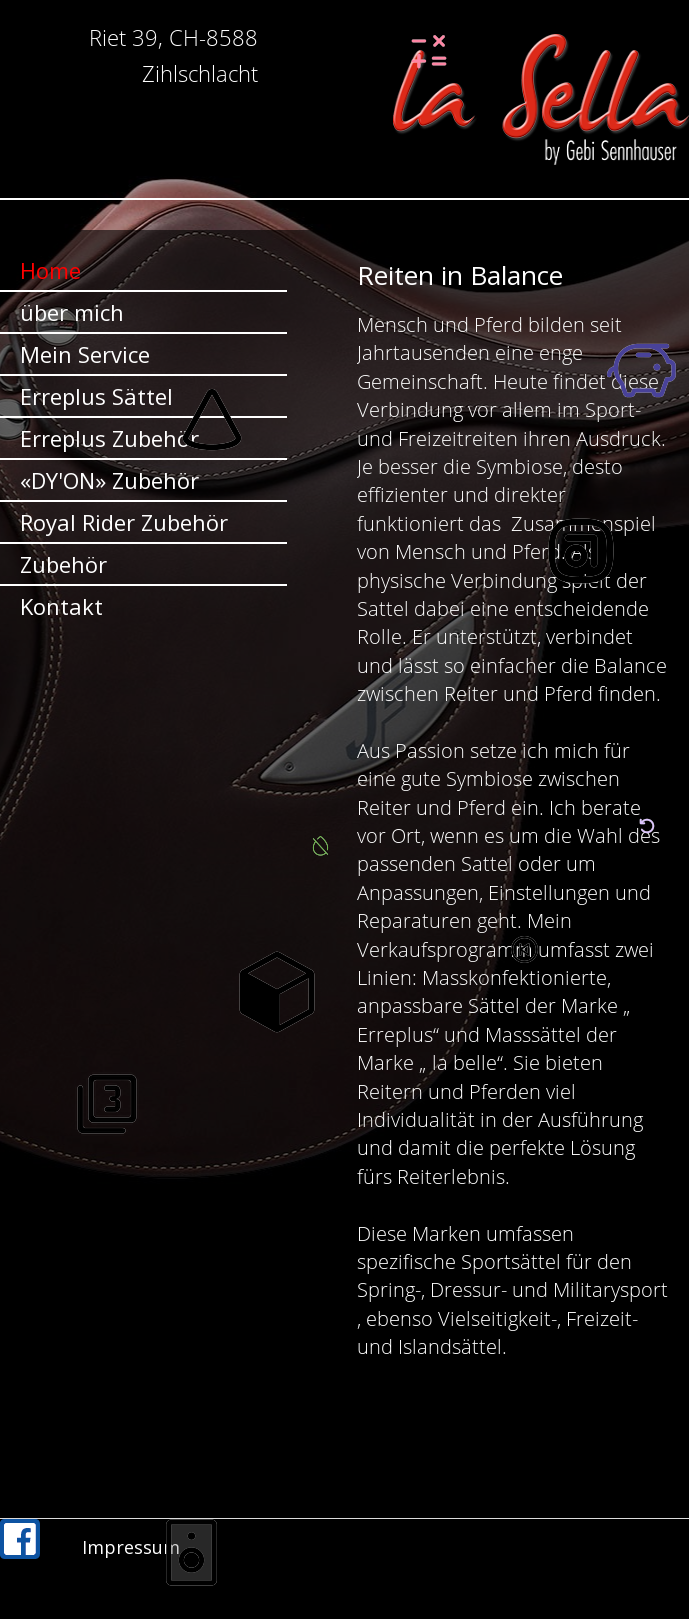 Image resolution: width=689 pixels, height=1619 pixels. I want to click on skip to previous track, so click(524, 949).